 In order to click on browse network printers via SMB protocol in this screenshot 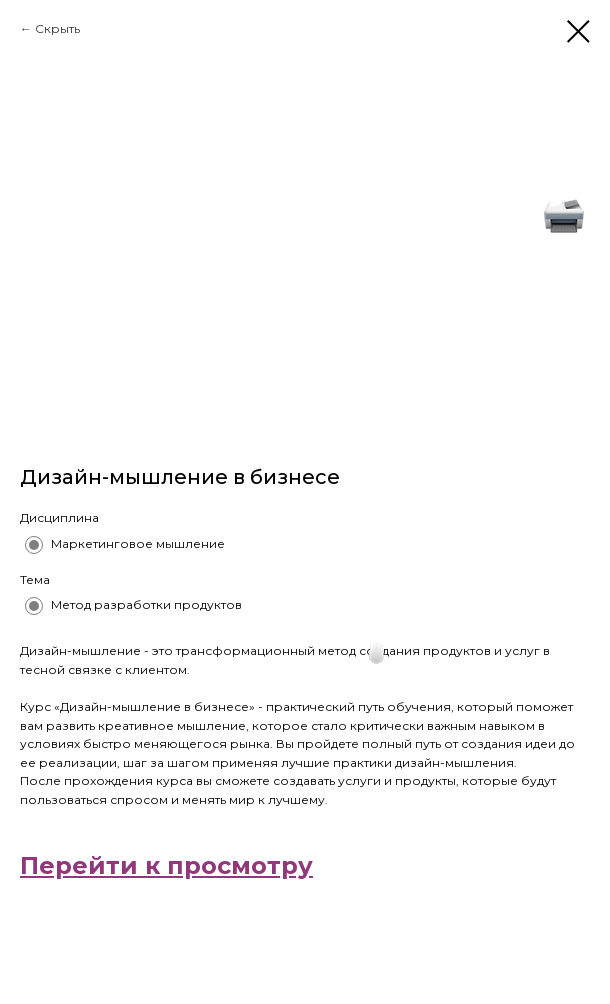, I will do `click(564, 216)`.